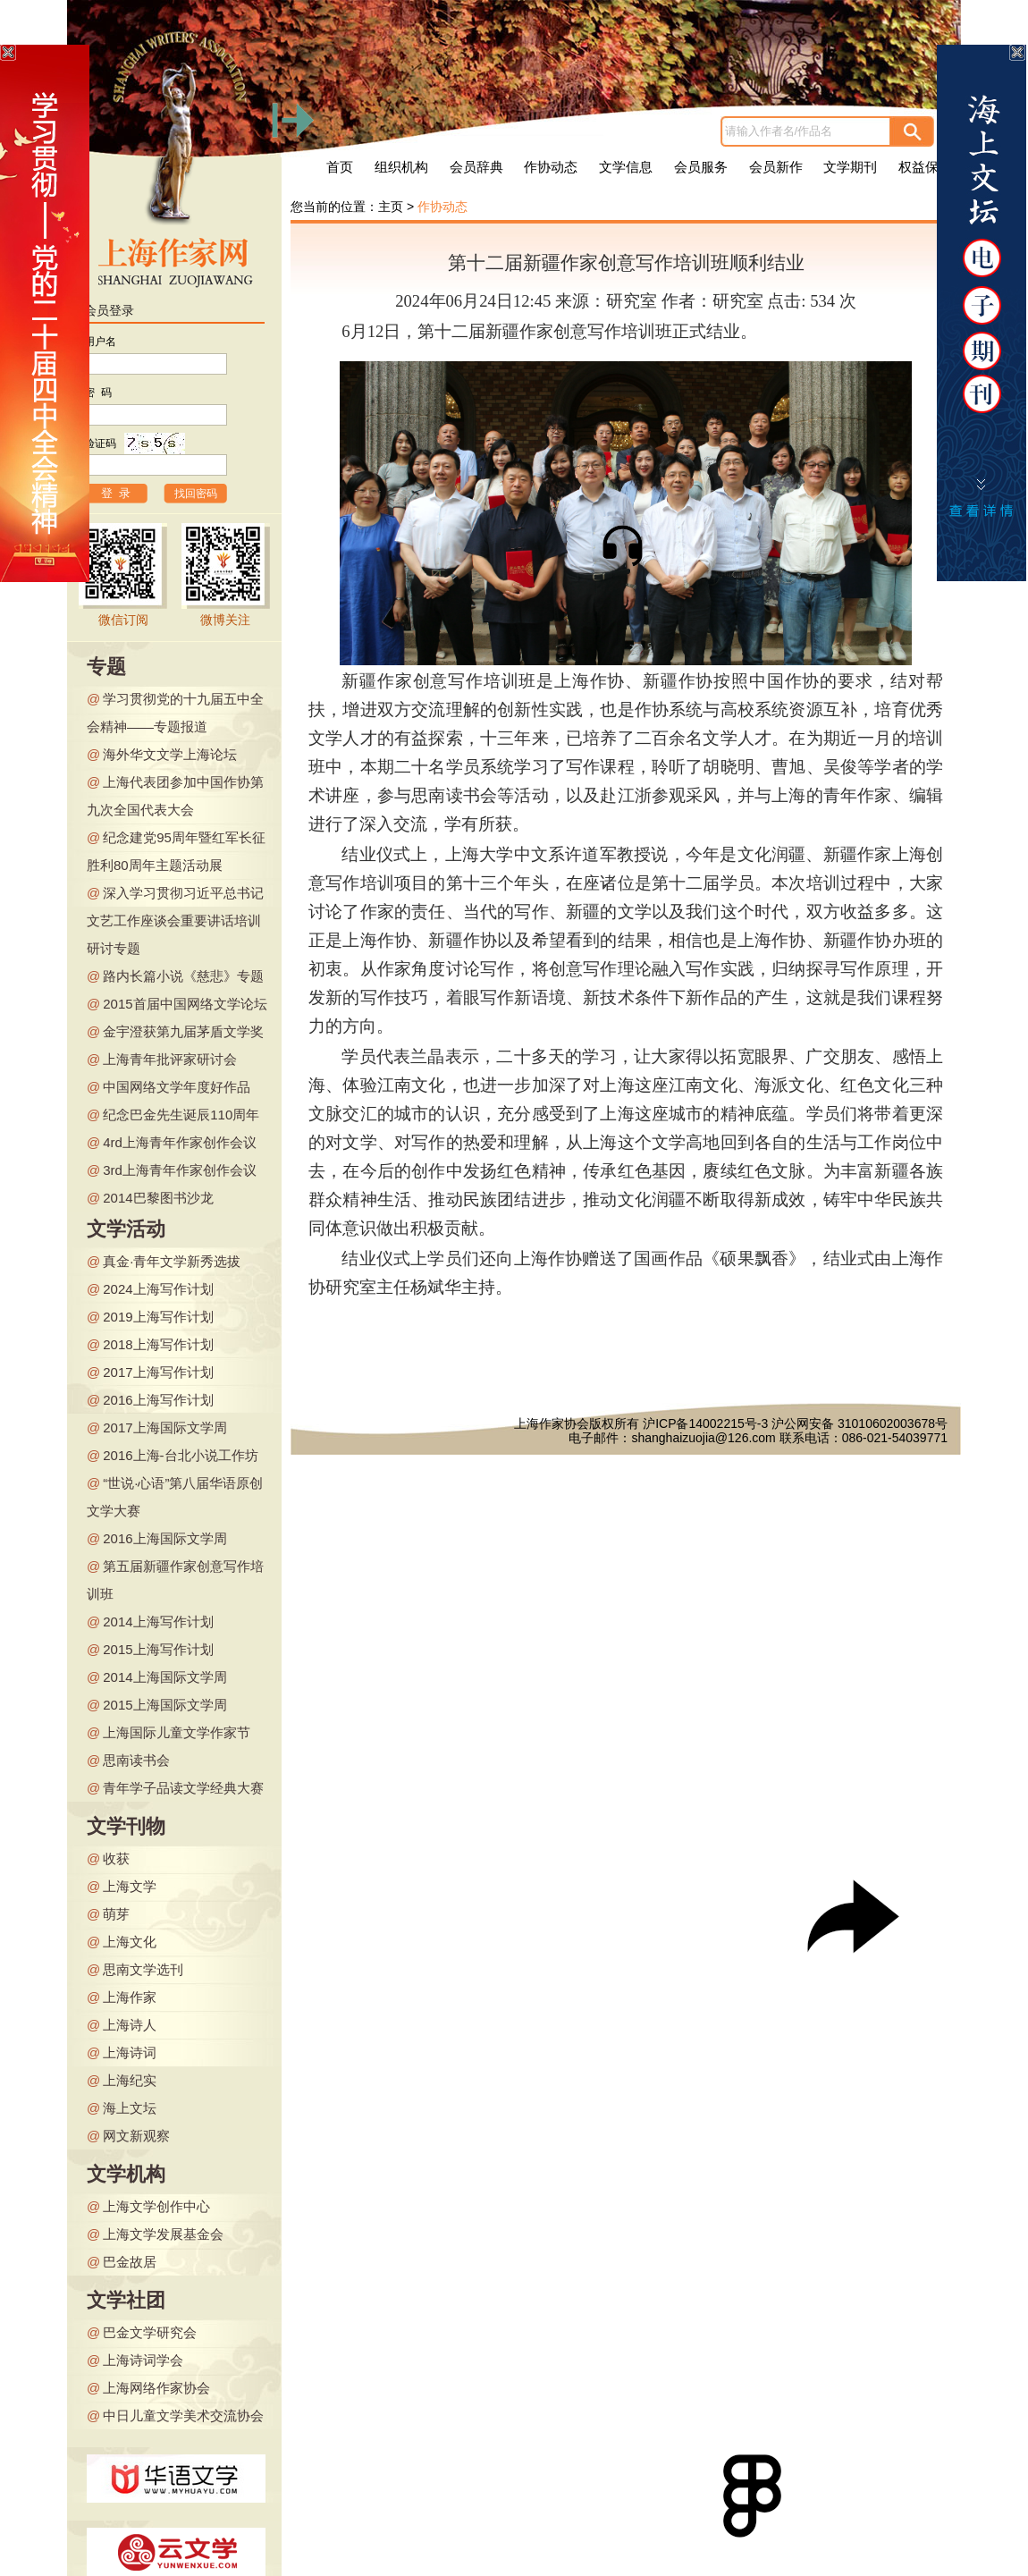 This screenshot has height=2576, width=1028. What do you see at coordinates (622, 545) in the screenshot?
I see `contact customer support` at bounding box center [622, 545].